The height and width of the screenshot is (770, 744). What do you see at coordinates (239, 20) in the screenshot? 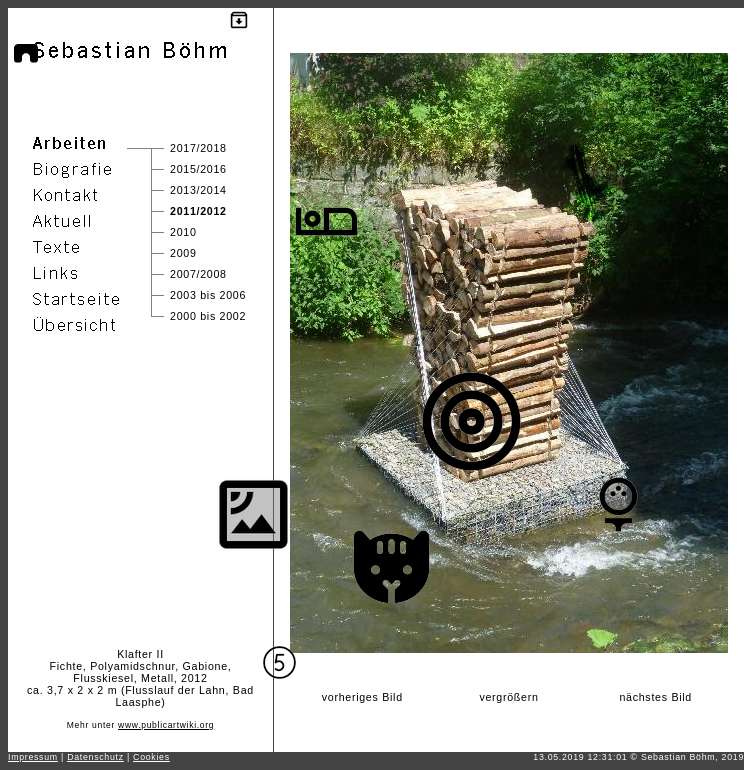
I see `archive this item` at bounding box center [239, 20].